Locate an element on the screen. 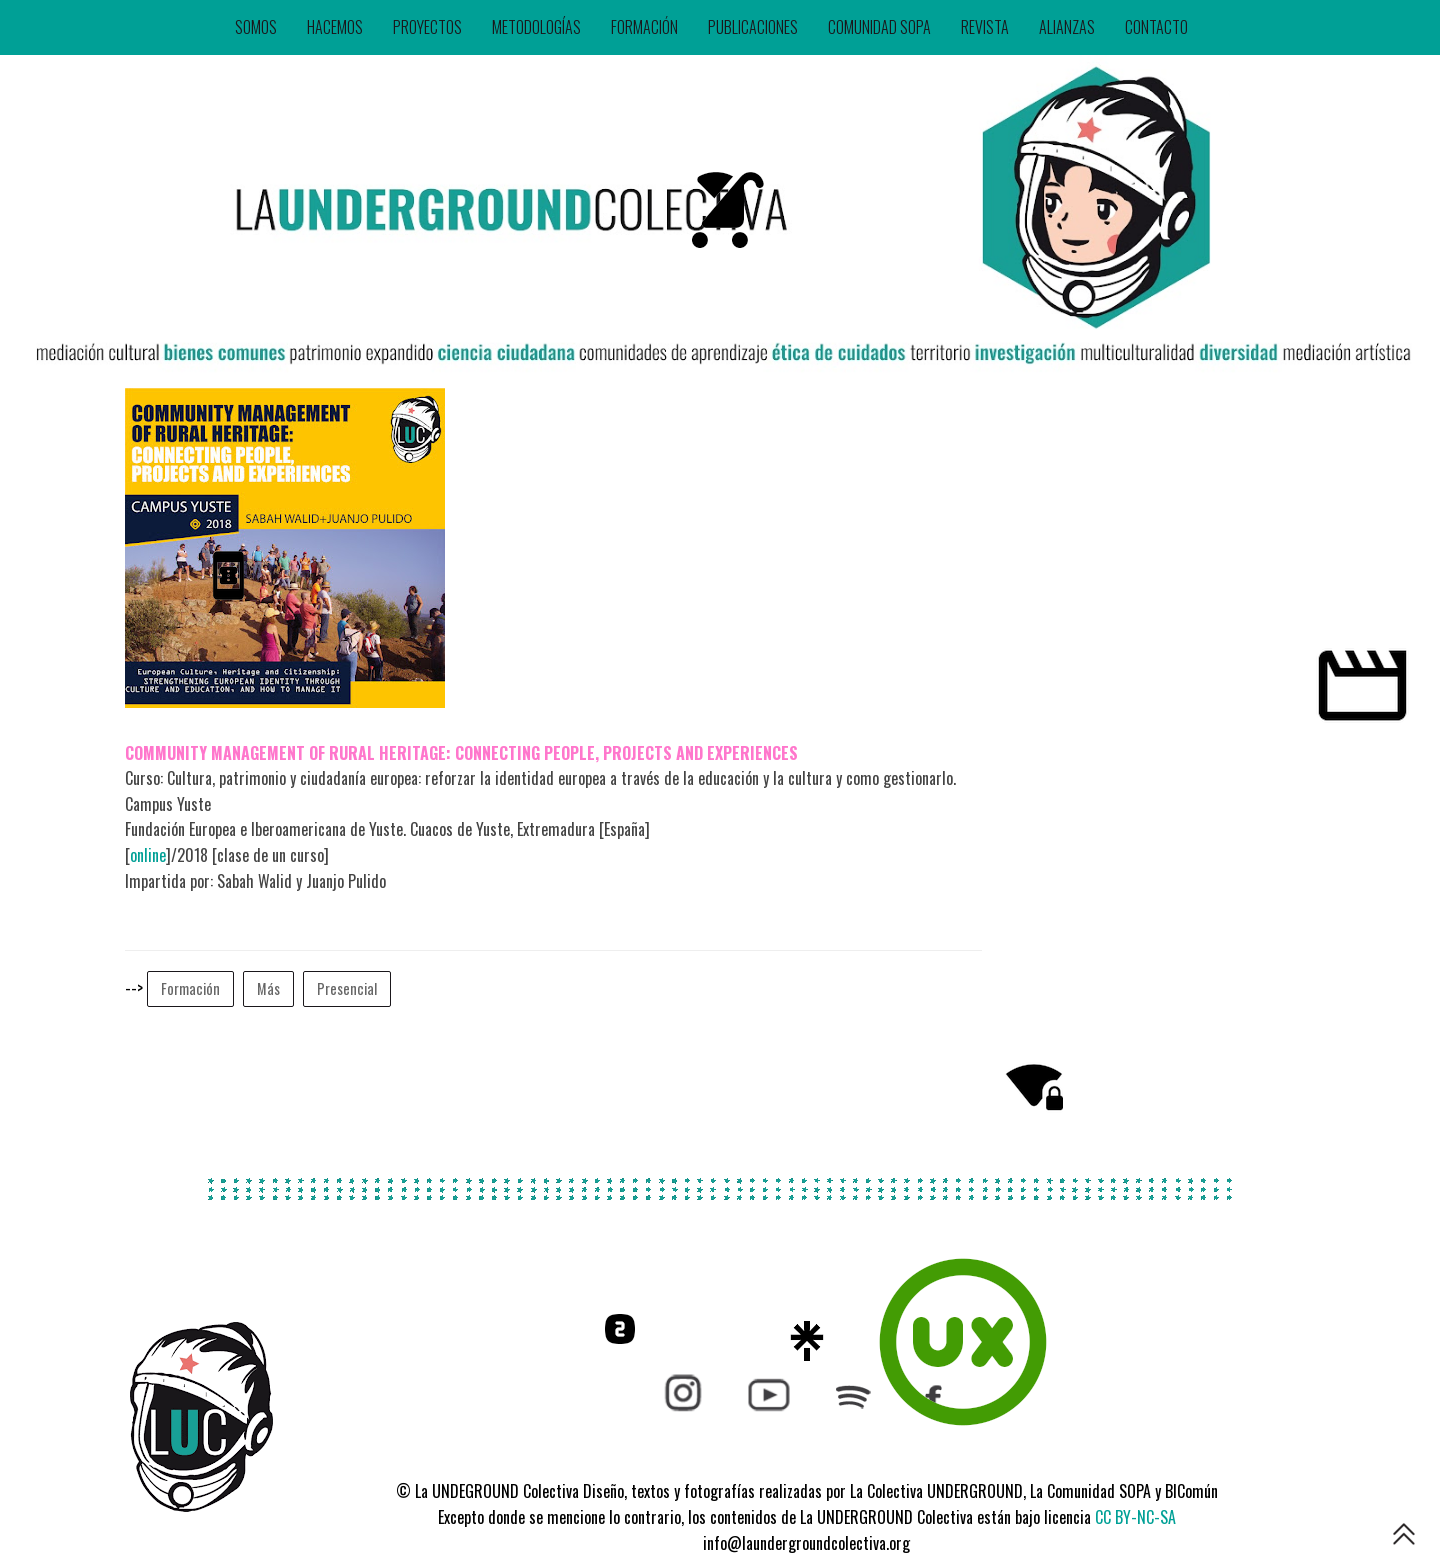 Image resolution: width=1440 pixels, height=1562 pixels. book or reserve tickets online is located at coordinates (228, 575).